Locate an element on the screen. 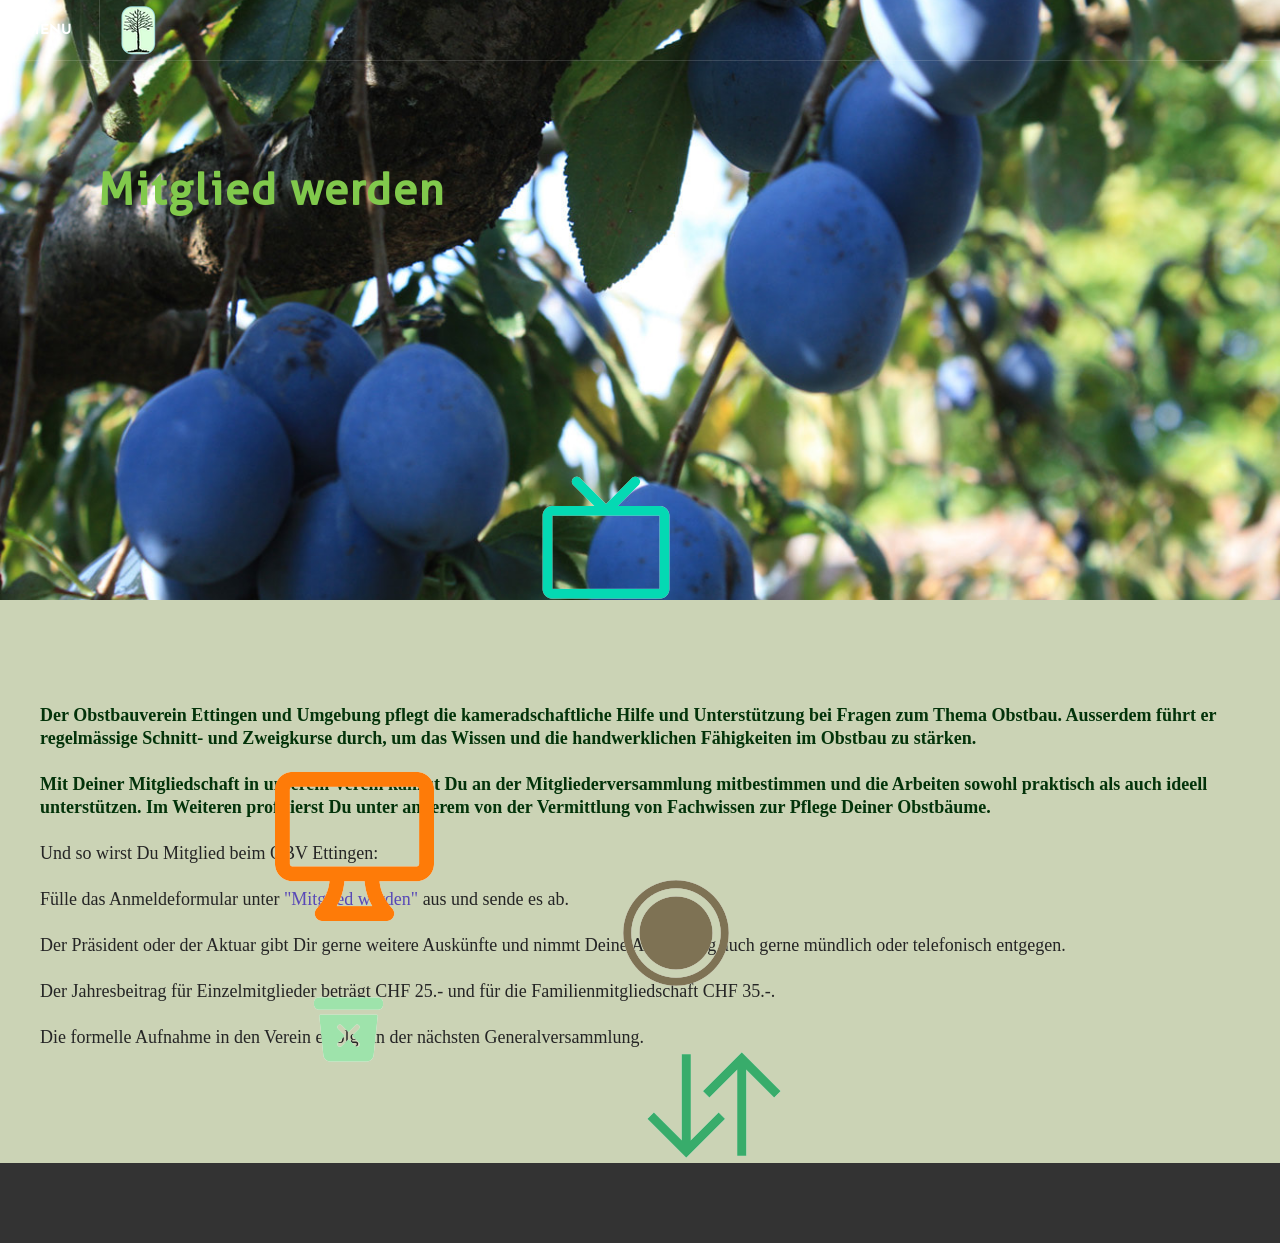  delete selected item is located at coordinates (348, 1029).